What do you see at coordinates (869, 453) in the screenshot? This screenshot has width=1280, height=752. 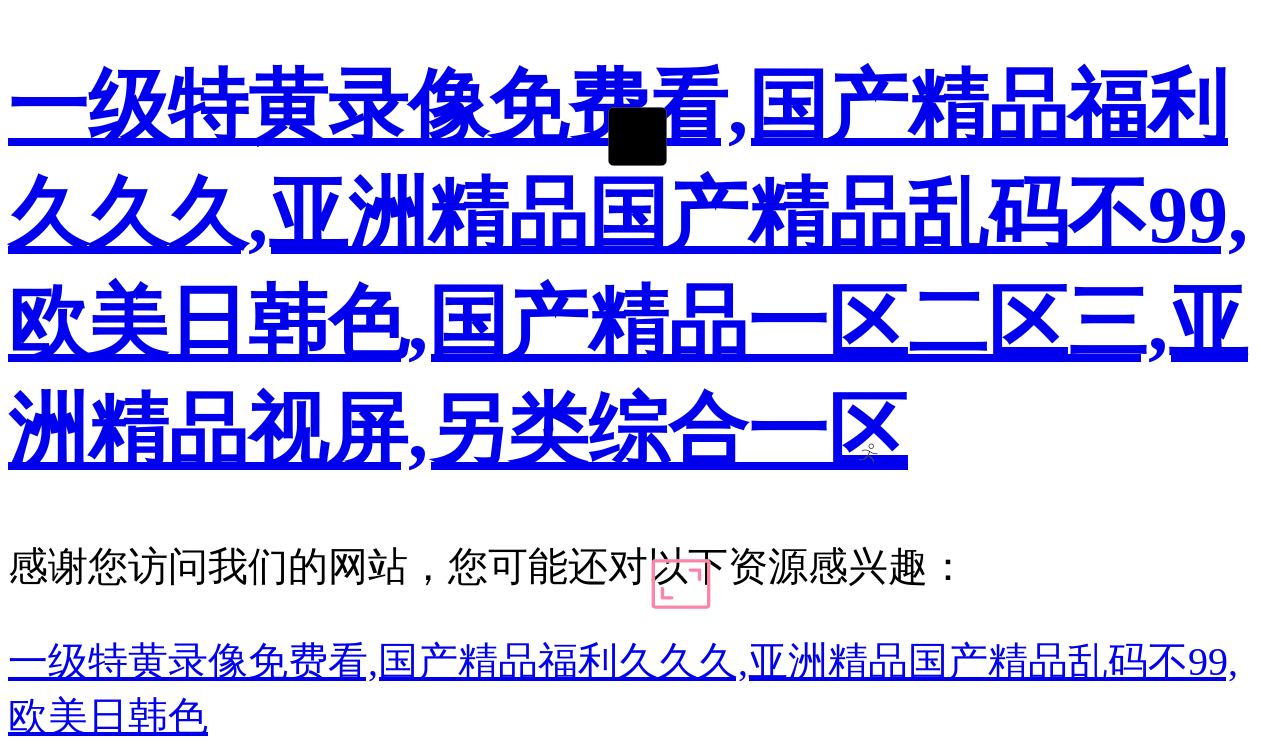 I see `start a running or fitness activity` at bounding box center [869, 453].